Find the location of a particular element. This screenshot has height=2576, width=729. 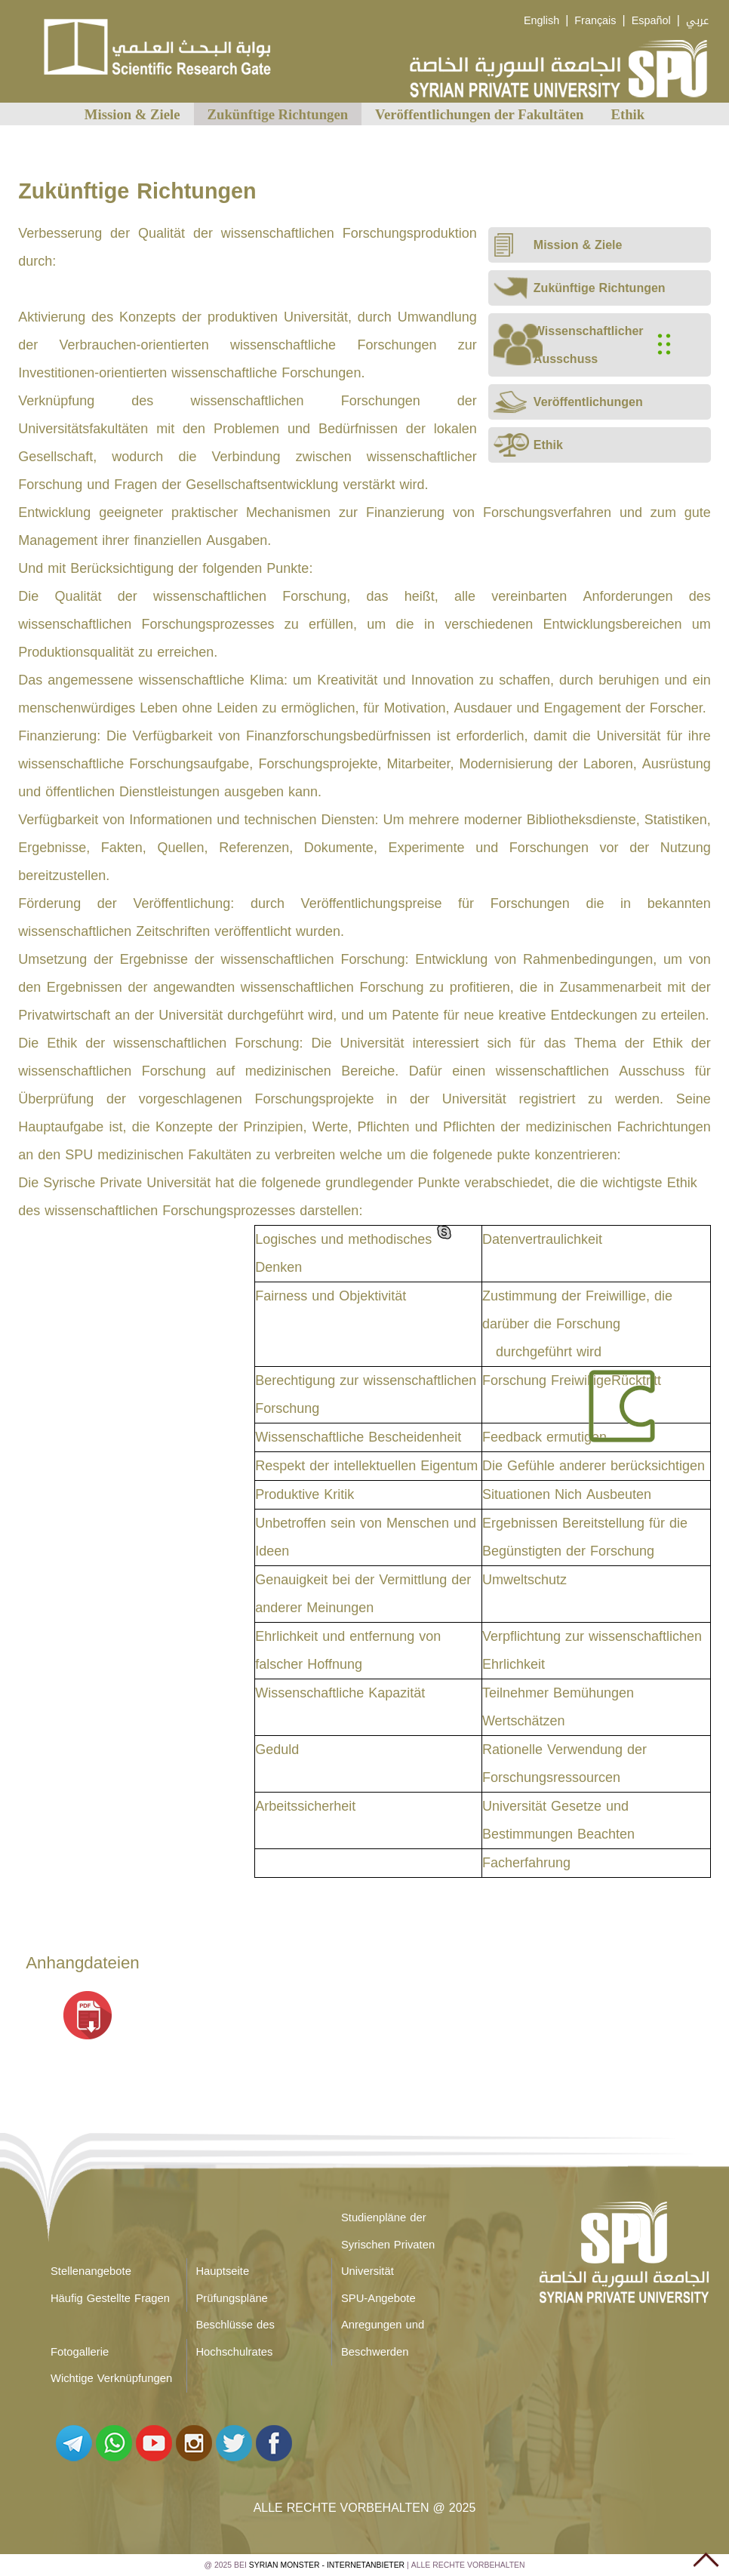

open coda app is located at coordinates (622, 1406).